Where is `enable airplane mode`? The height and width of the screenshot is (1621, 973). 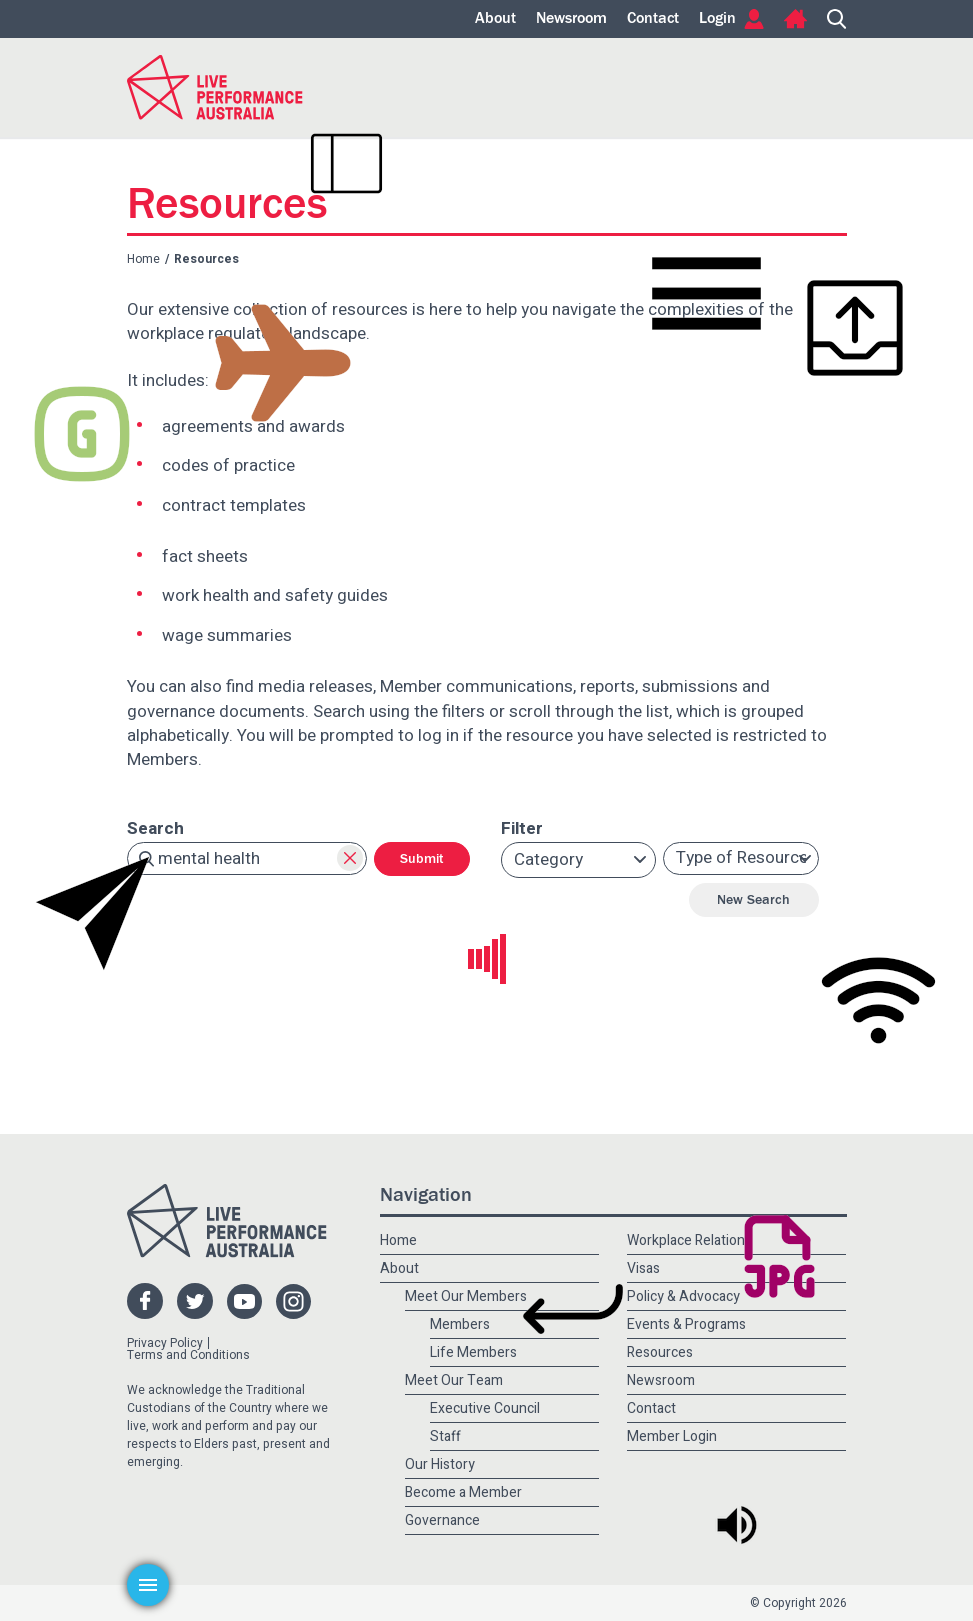
enable airplane mode is located at coordinates (283, 363).